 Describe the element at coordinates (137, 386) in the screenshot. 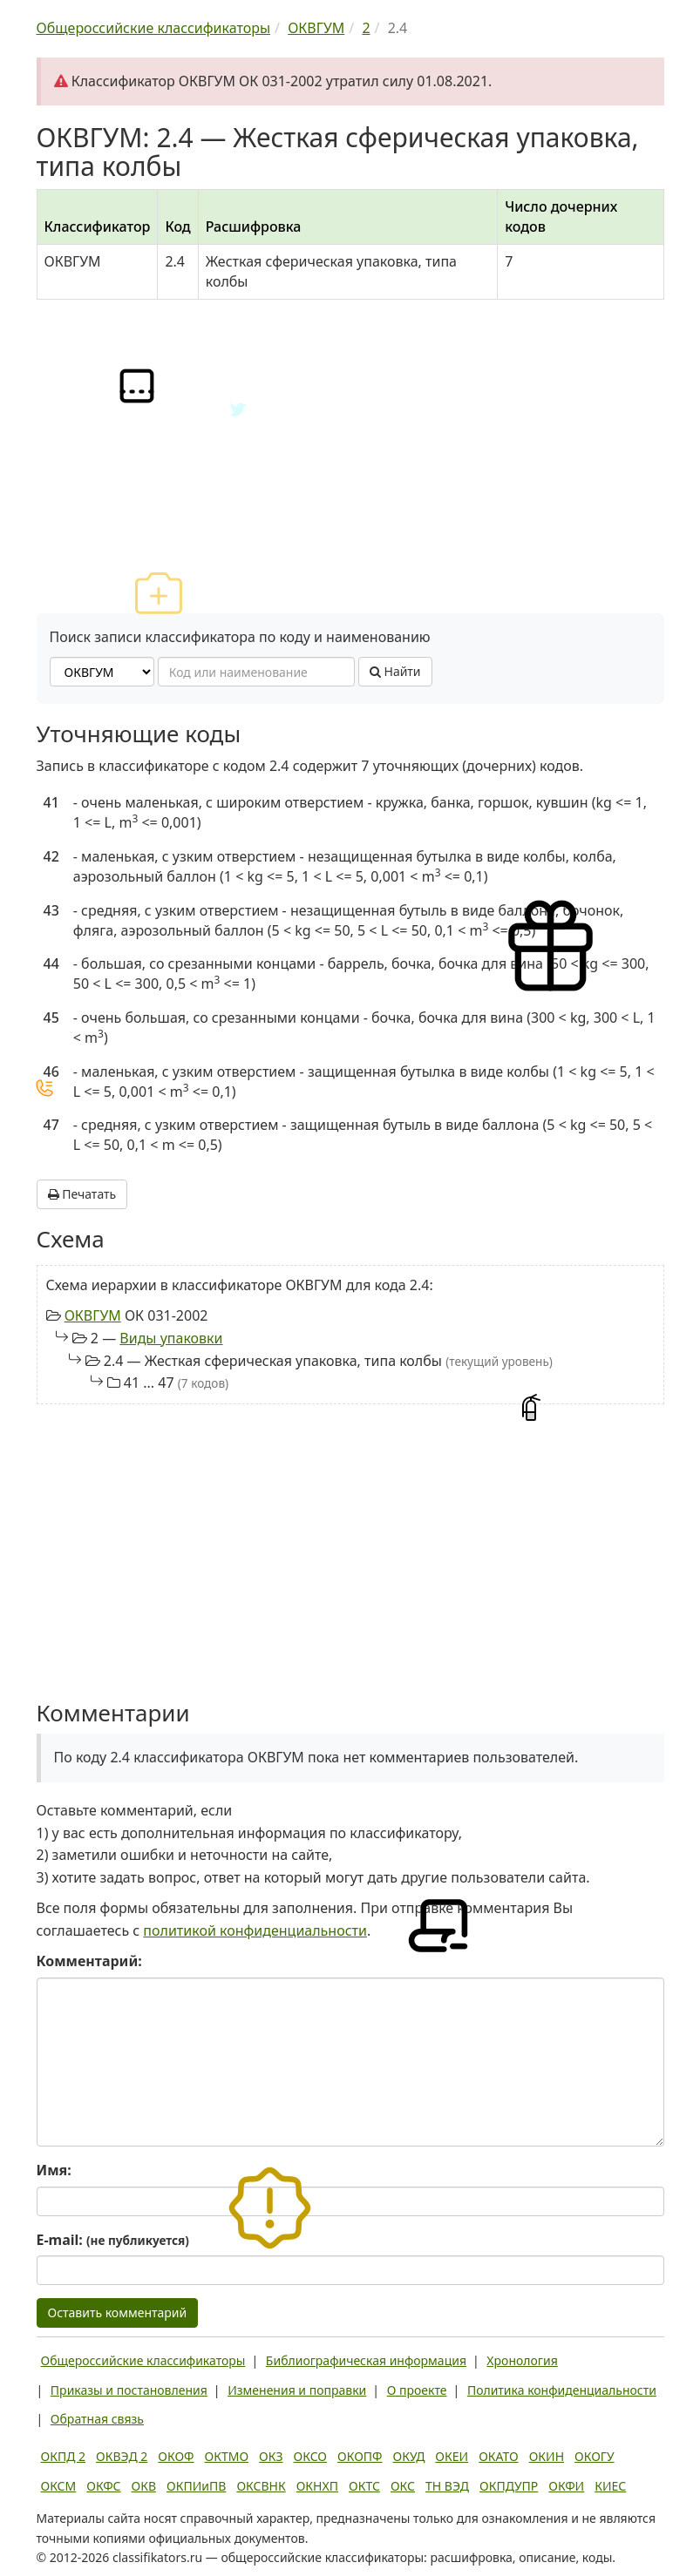

I see `toggle bottom navigation bar off` at that location.